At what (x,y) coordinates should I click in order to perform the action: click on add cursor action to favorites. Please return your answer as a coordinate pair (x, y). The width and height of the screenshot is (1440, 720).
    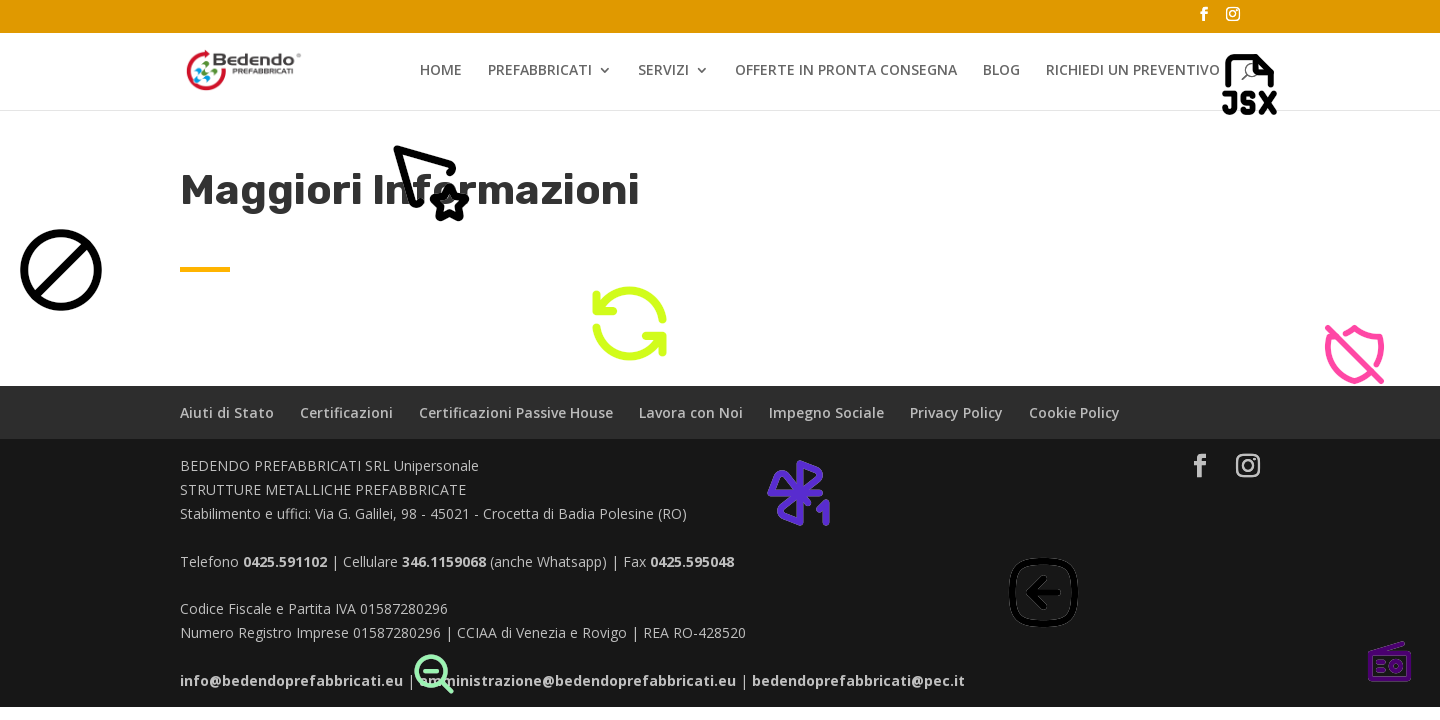
    Looking at the image, I should click on (427, 179).